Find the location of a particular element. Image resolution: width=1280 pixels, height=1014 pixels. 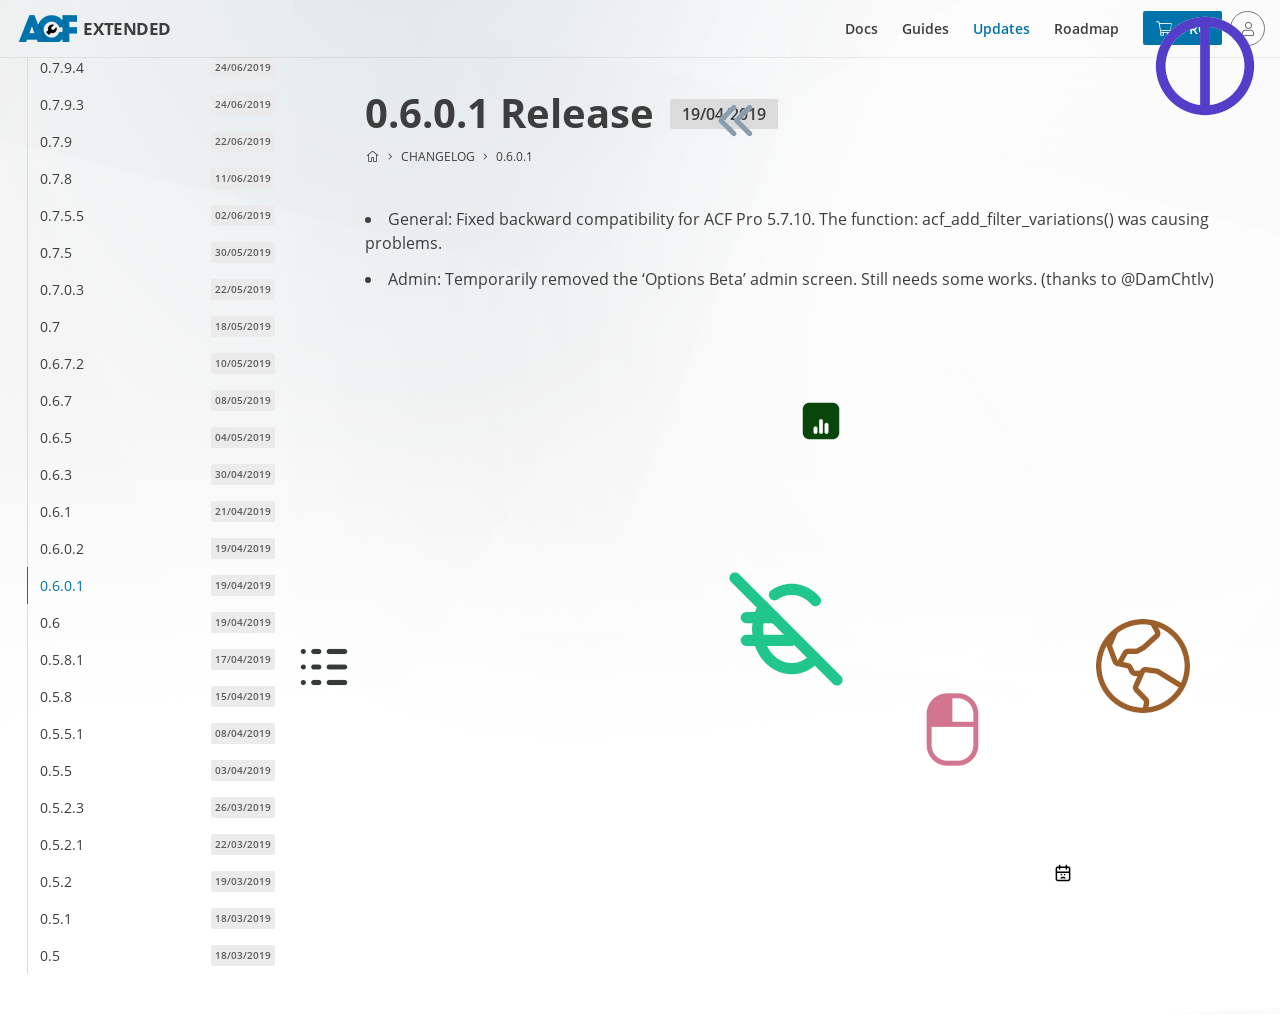

toggle between light and dark mode is located at coordinates (1205, 66).